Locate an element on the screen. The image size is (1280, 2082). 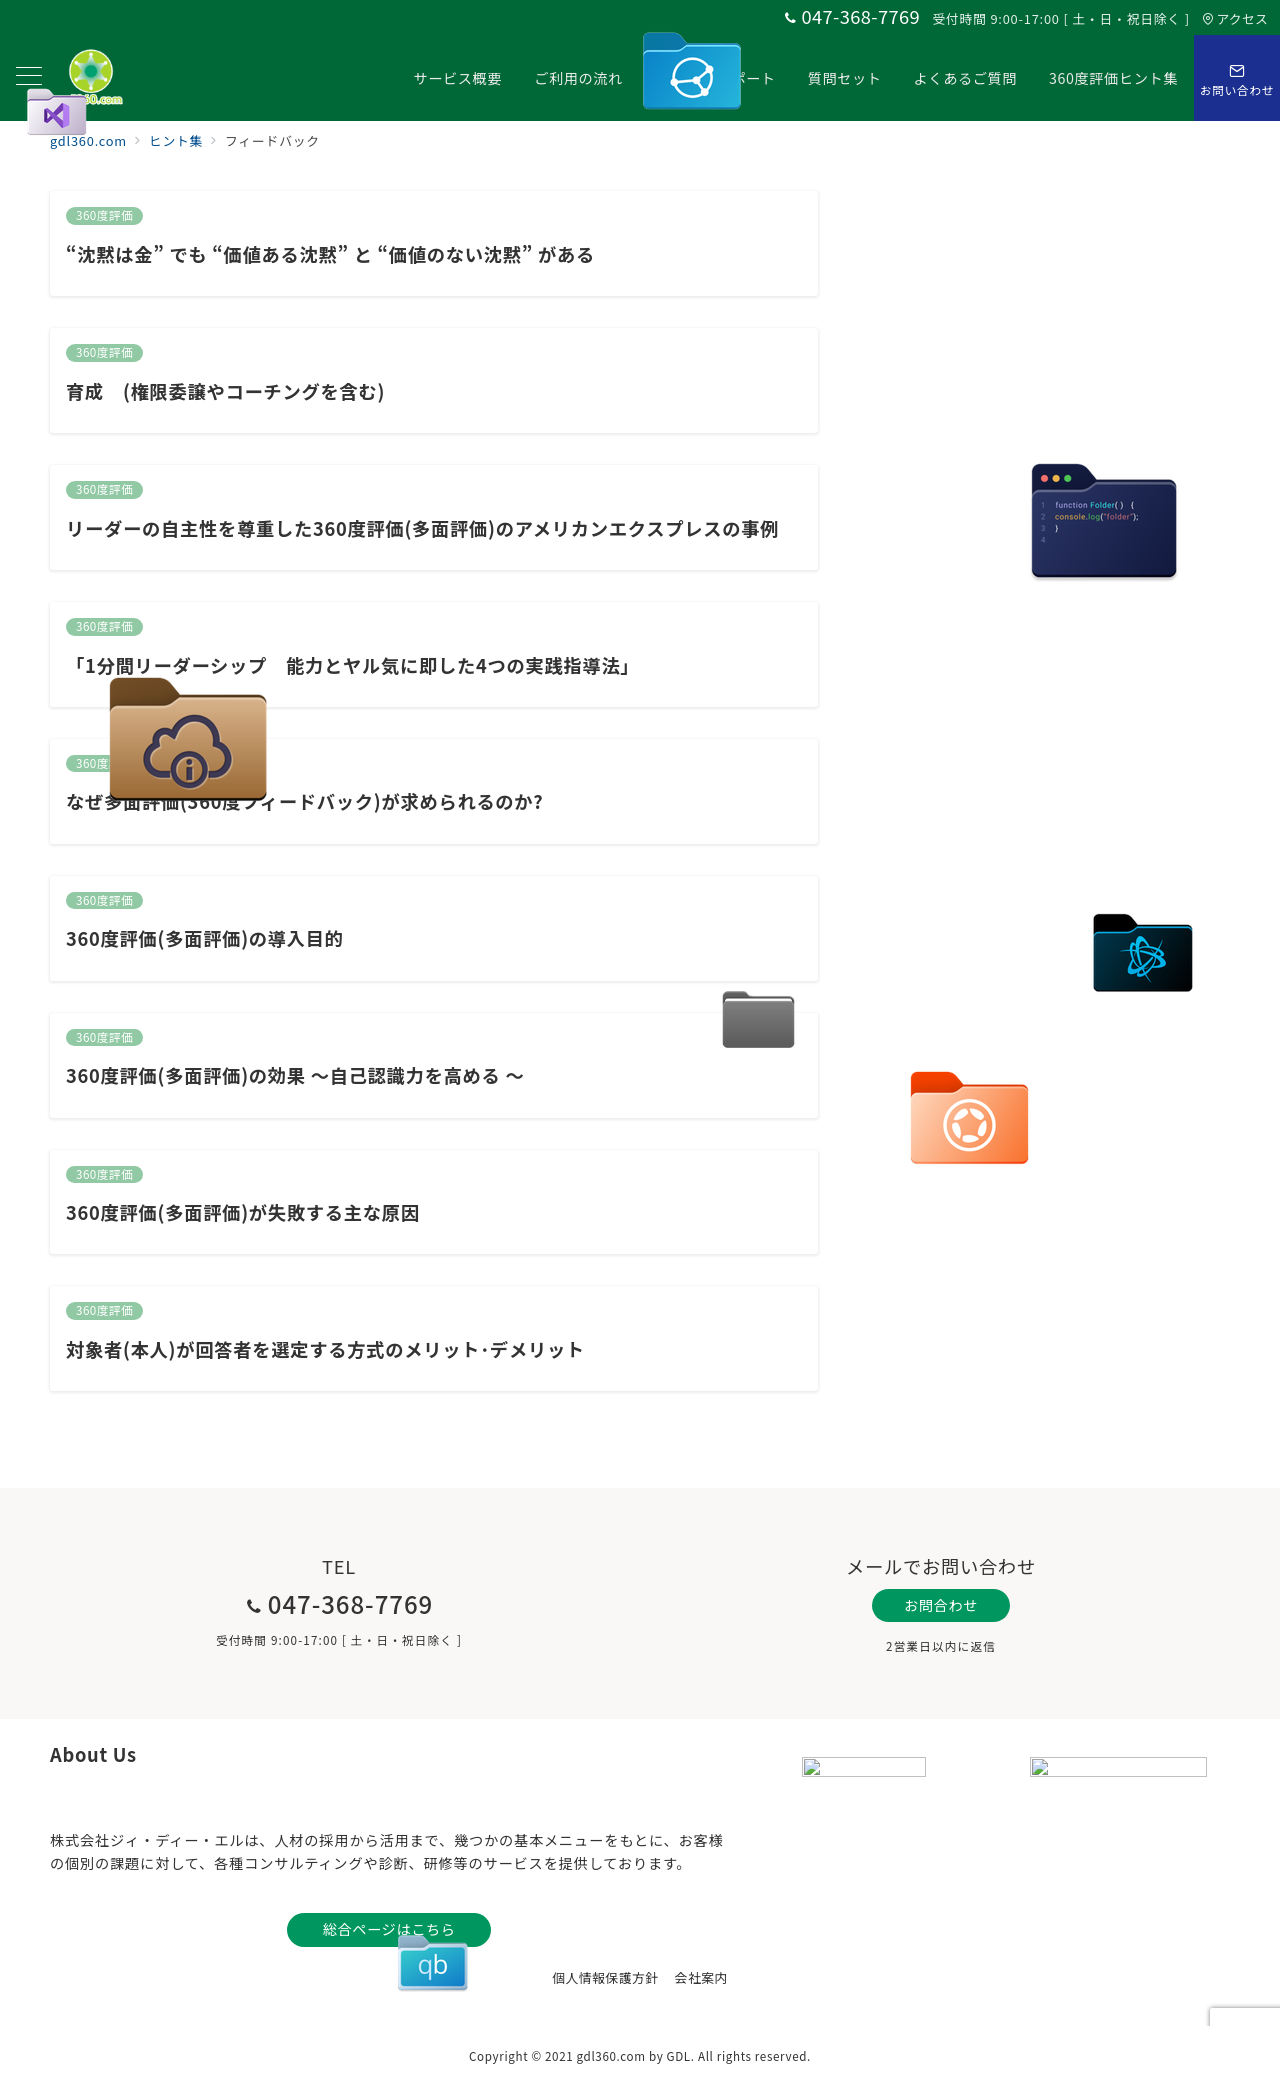
open programming projects folder is located at coordinates (1103, 524).